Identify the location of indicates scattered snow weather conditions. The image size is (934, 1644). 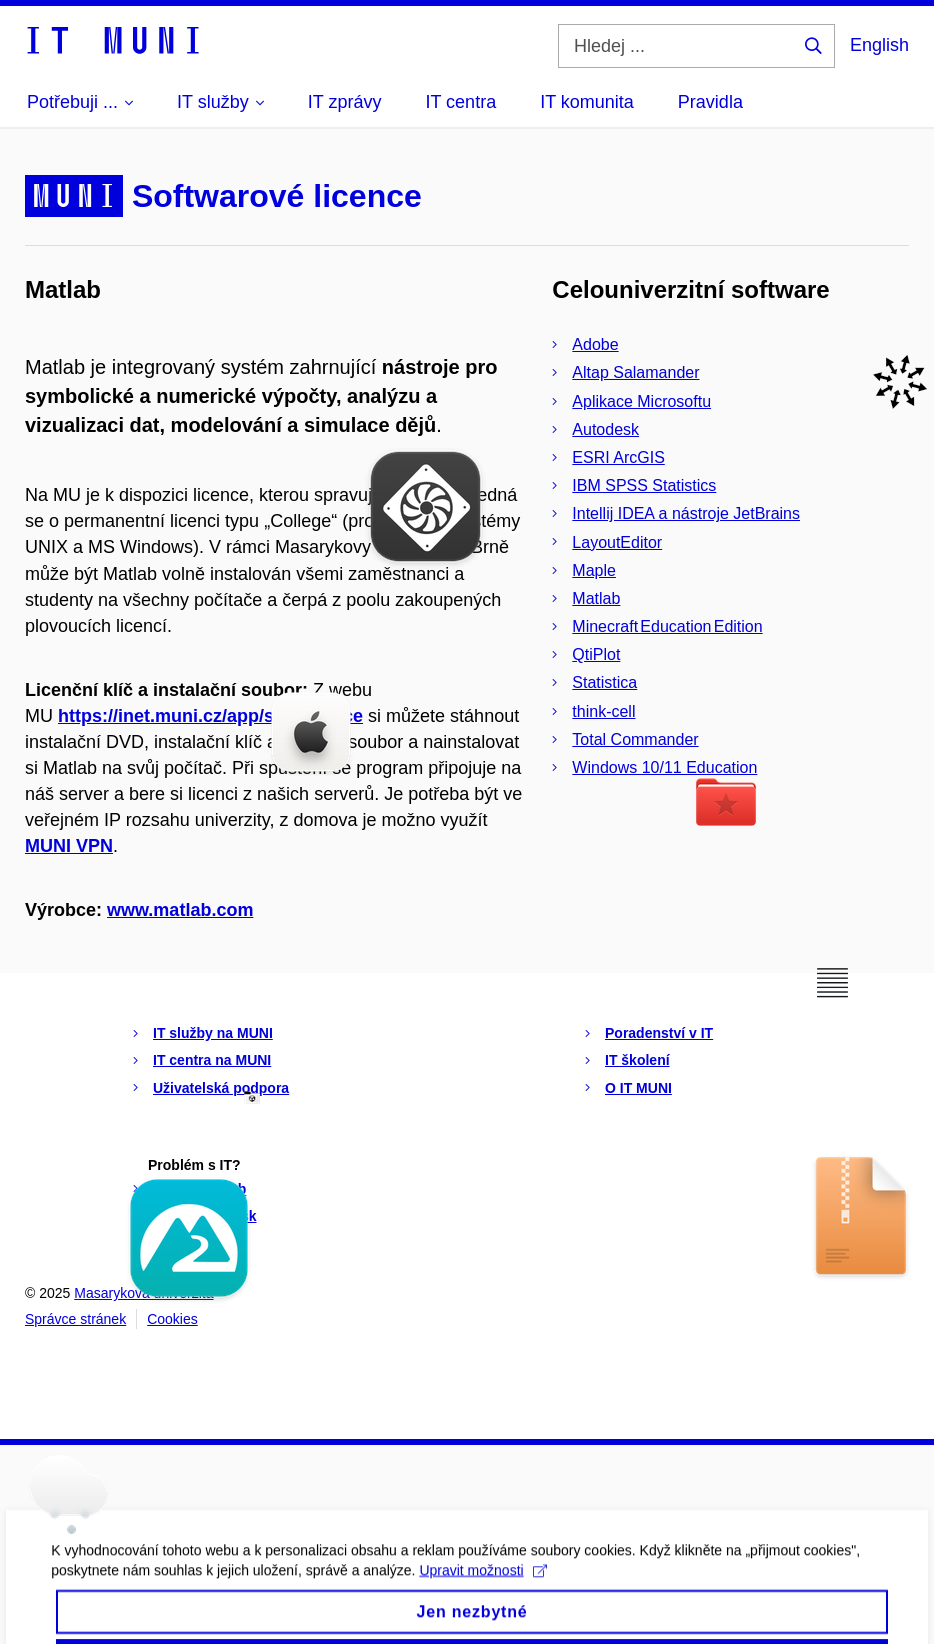
(68, 1494).